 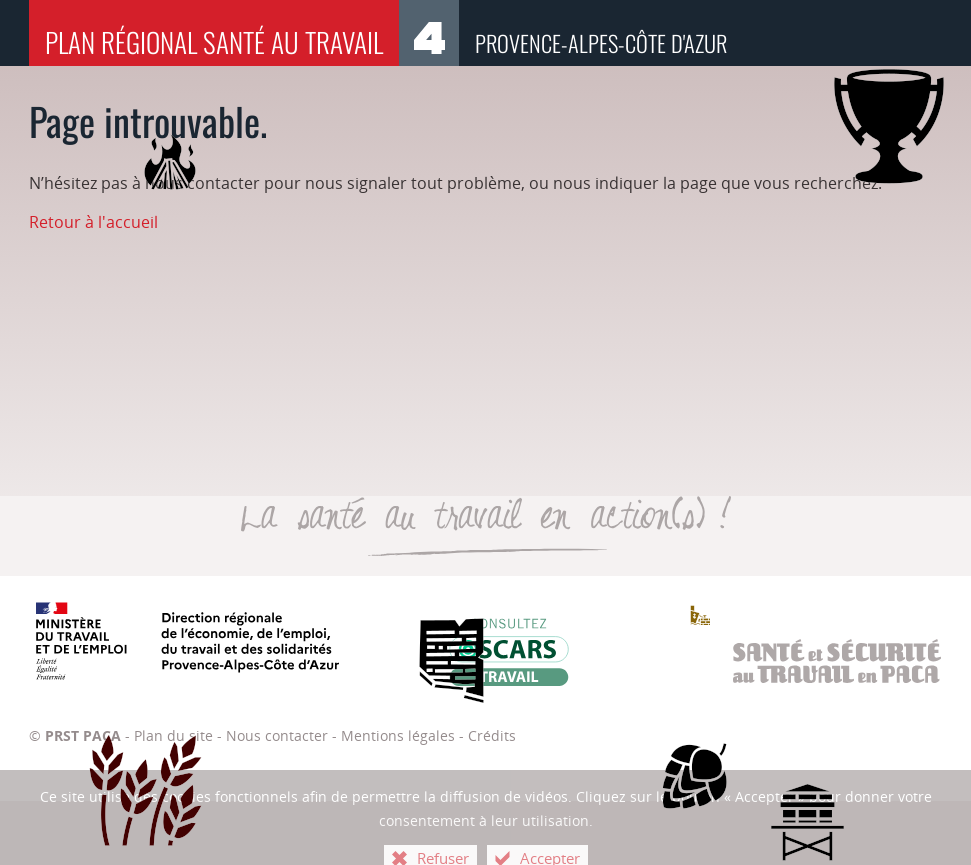 What do you see at coordinates (145, 790) in the screenshot?
I see `indicates grain or wheat resource in a farming game` at bounding box center [145, 790].